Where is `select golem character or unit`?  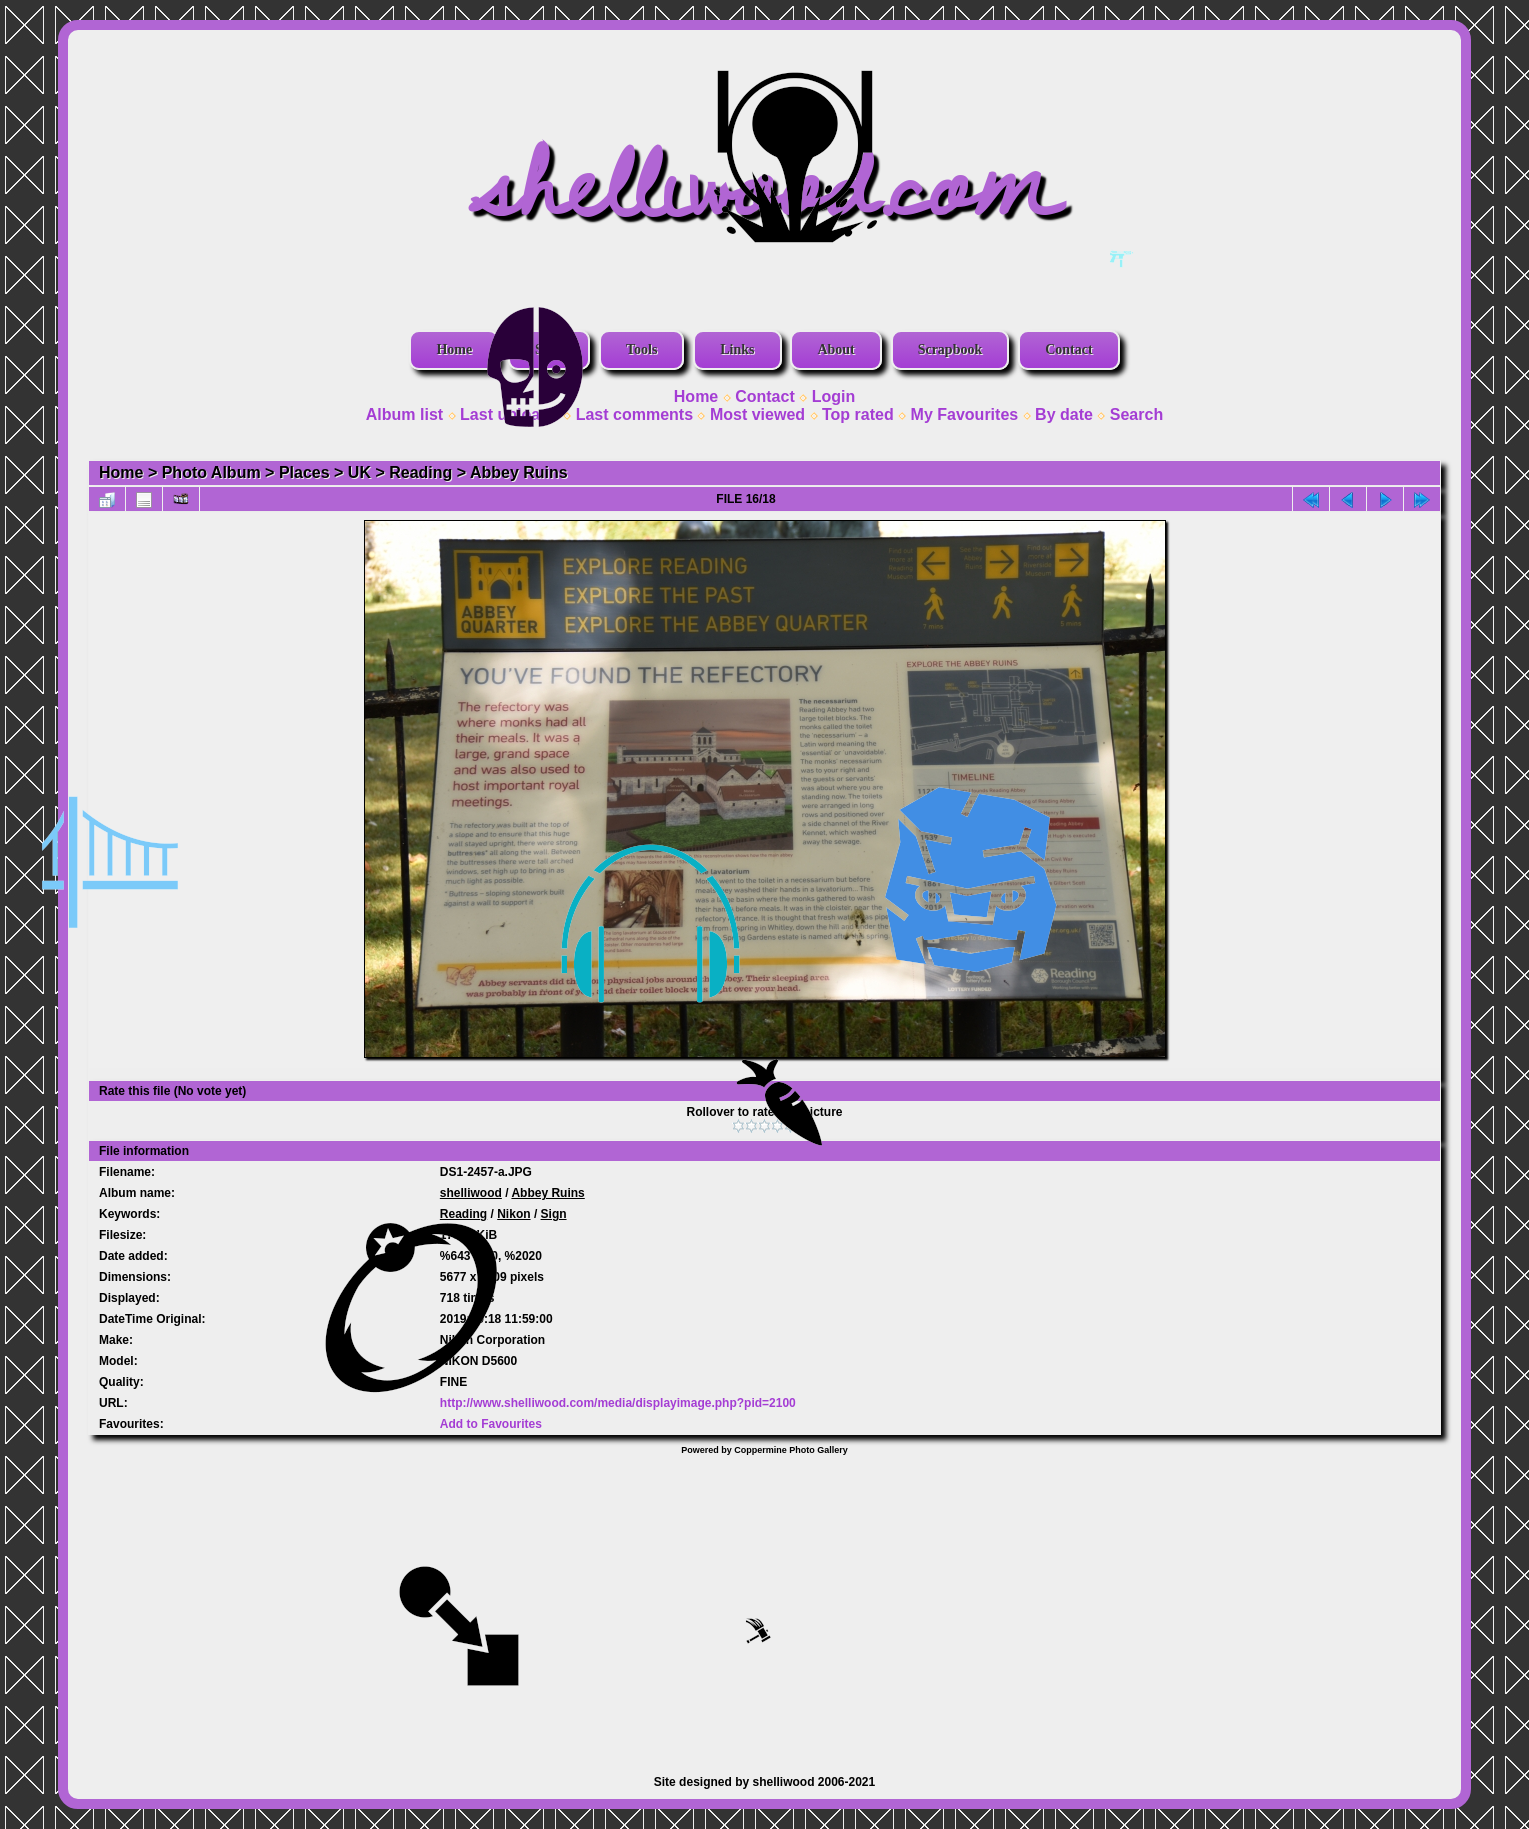
select golem character or unit is located at coordinates (970, 879).